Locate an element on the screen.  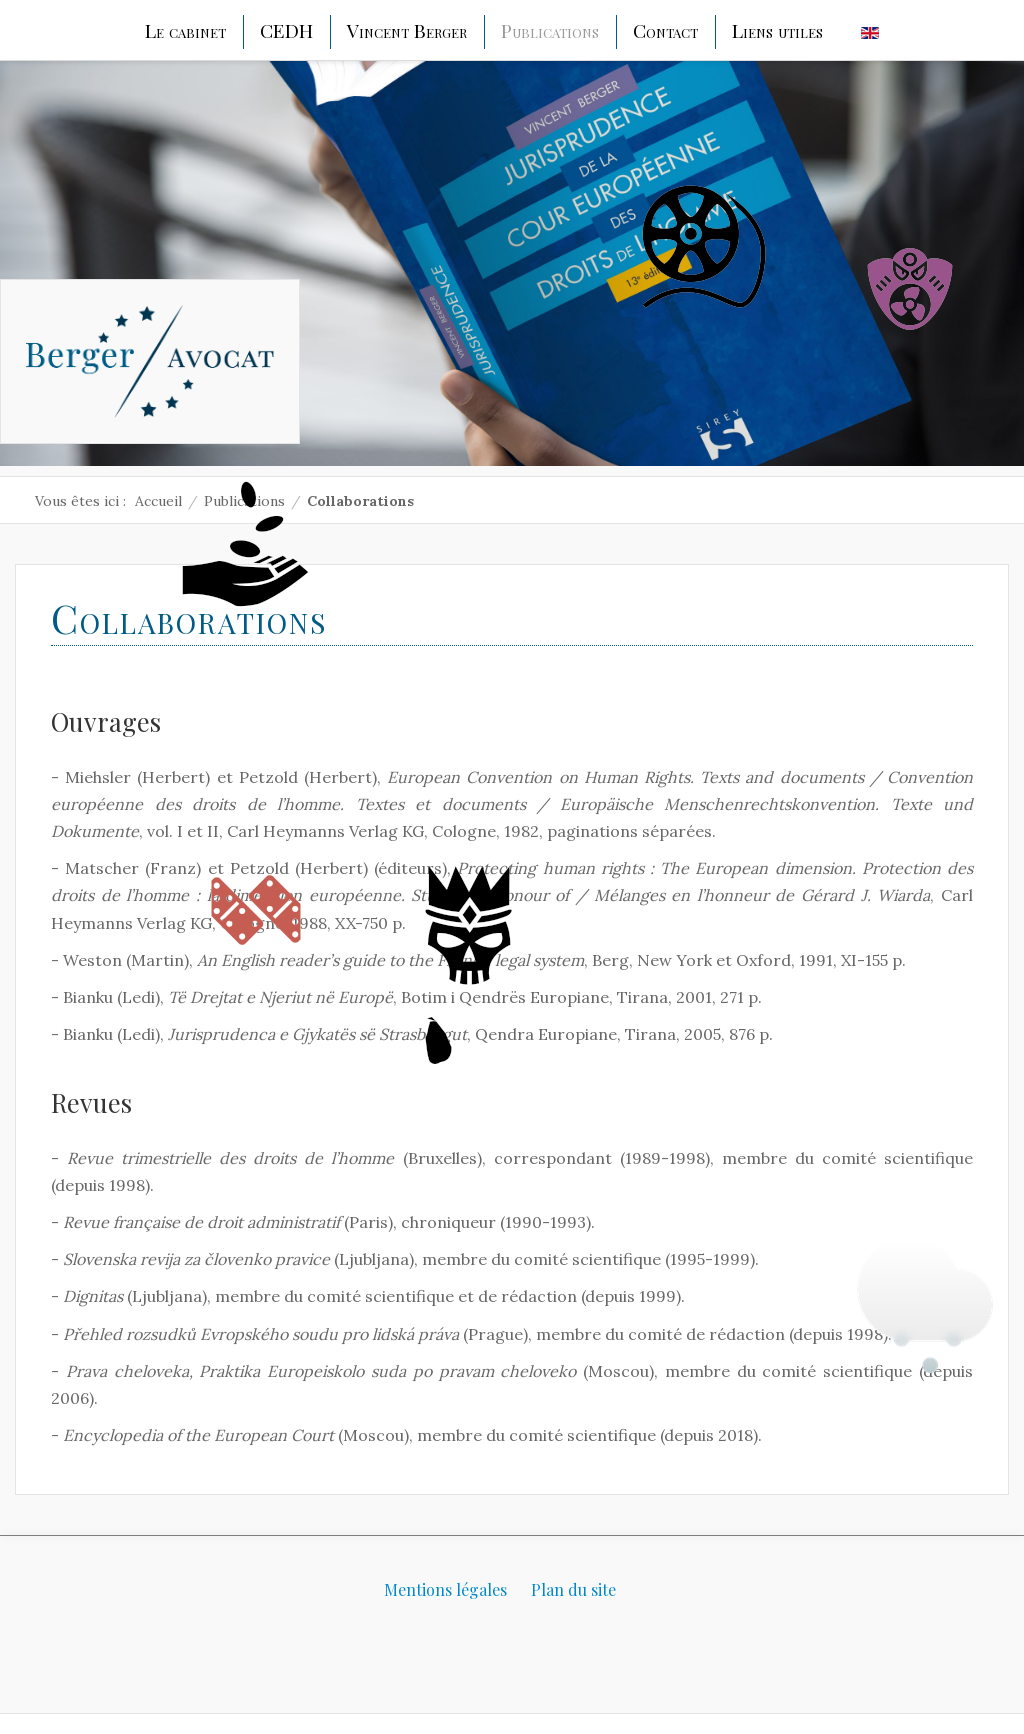
receive a payment or funds is located at coordinates (245, 543).